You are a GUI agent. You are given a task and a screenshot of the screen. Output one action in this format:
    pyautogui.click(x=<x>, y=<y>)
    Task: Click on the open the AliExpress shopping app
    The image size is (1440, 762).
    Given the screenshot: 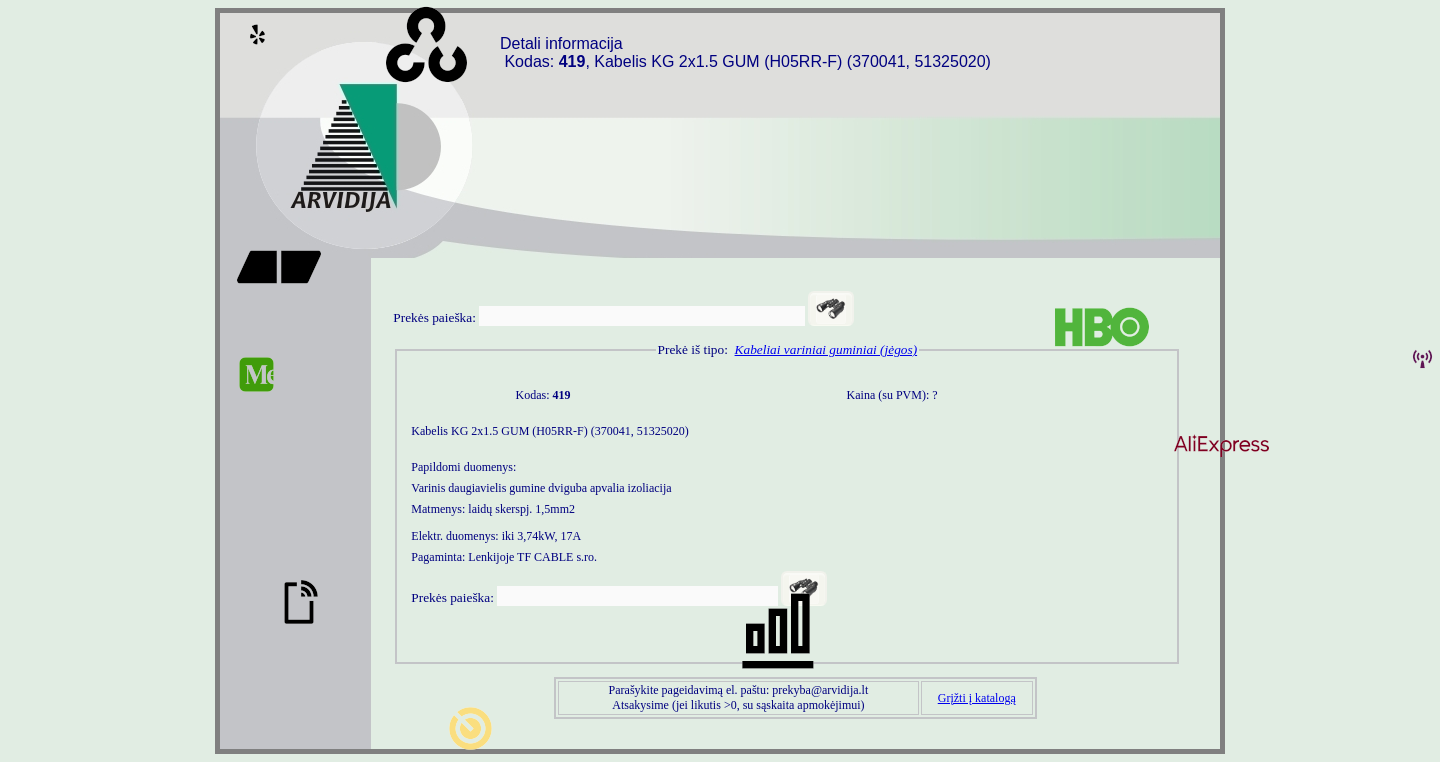 What is the action you would take?
    pyautogui.click(x=1221, y=445)
    